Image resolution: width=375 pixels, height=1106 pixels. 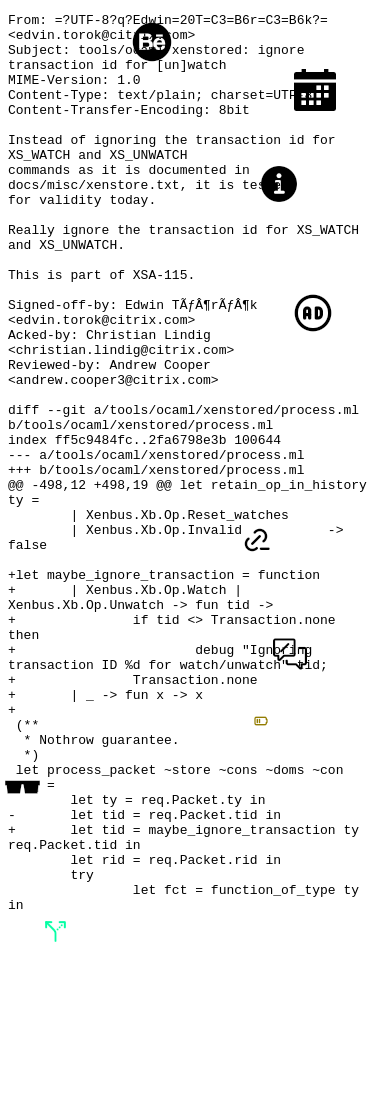 I want to click on indicates sponsored or advertisement content, so click(x=313, y=313).